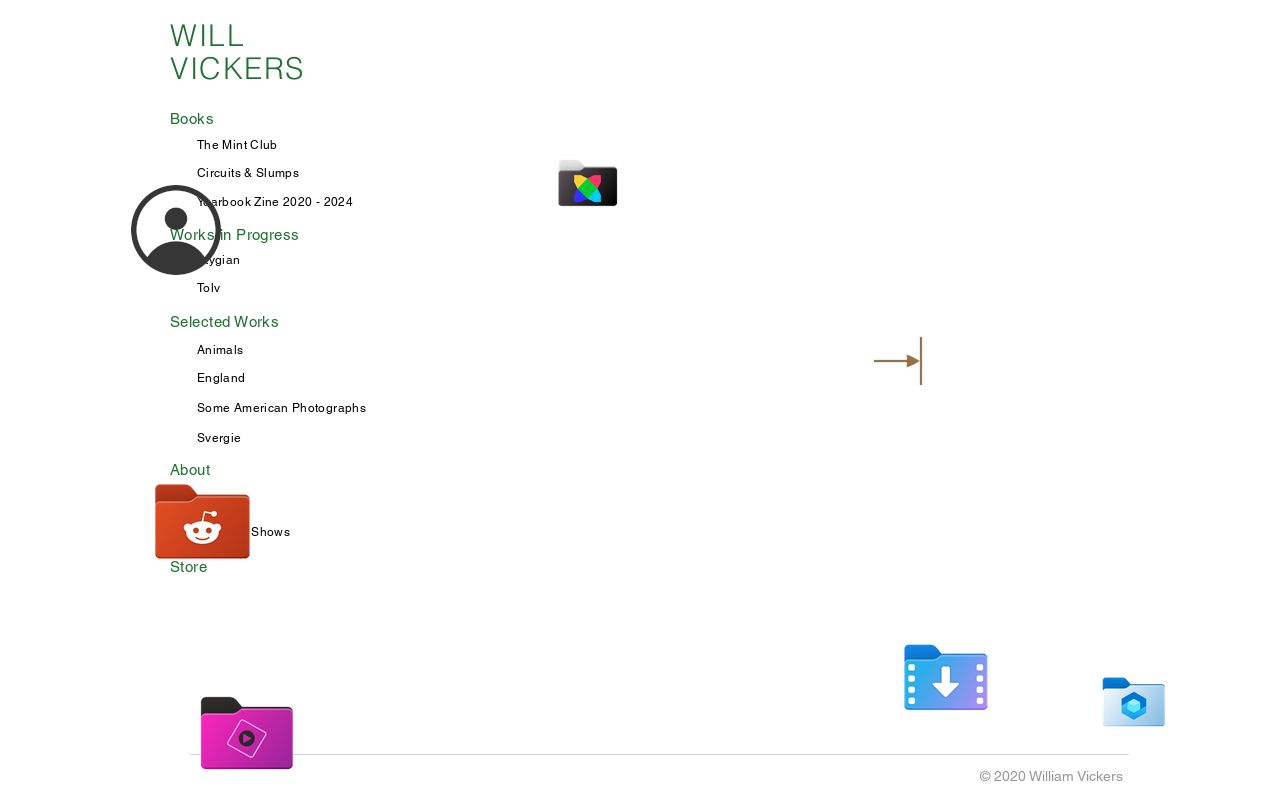 This screenshot has width=1280, height=792. I want to click on access your iMovie media library, so click(1209, 387).